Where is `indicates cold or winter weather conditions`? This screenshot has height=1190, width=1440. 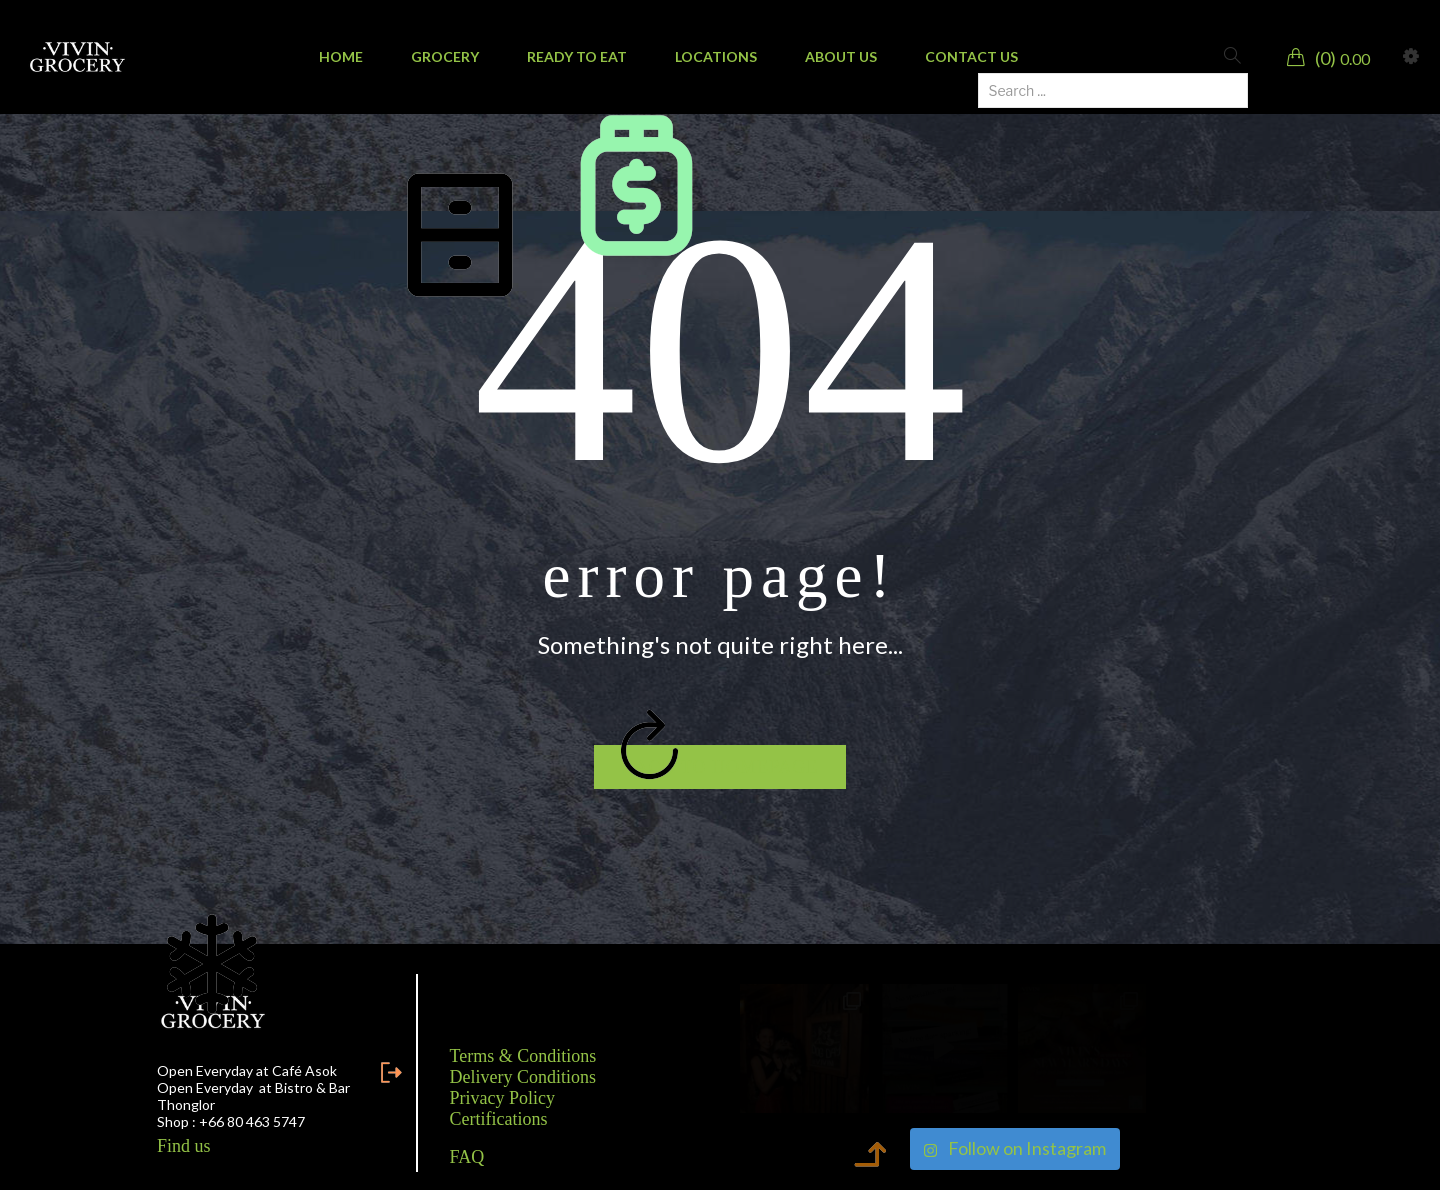
indicates cold or winter weather conditions is located at coordinates (212, 964).